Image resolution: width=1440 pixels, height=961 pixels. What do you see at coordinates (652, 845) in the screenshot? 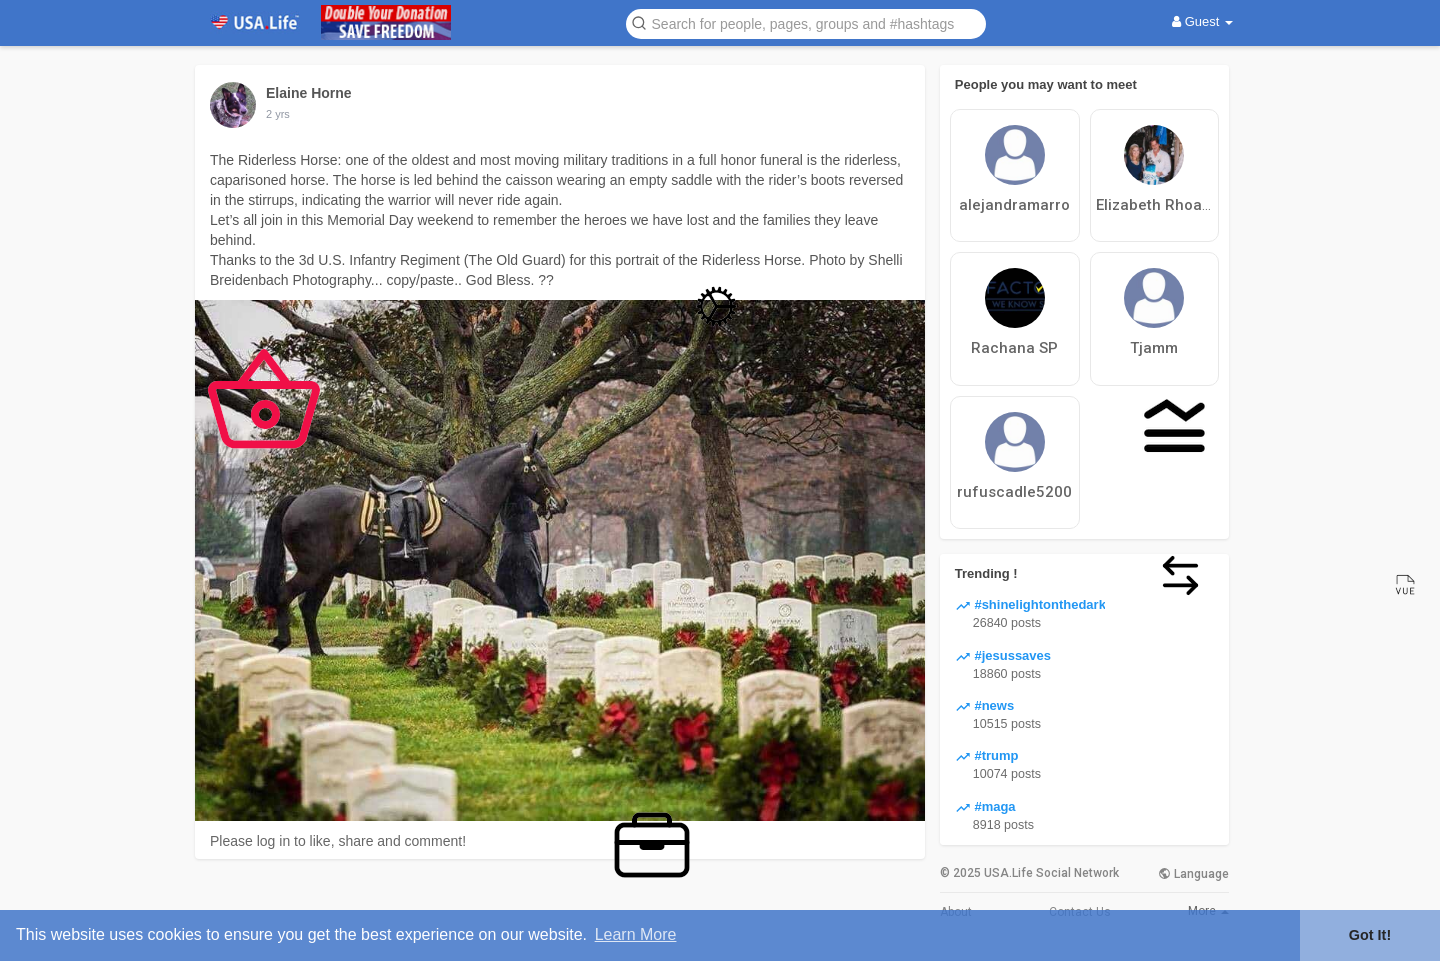
I see `access work or business-related content` at bounding box center [652, 845].